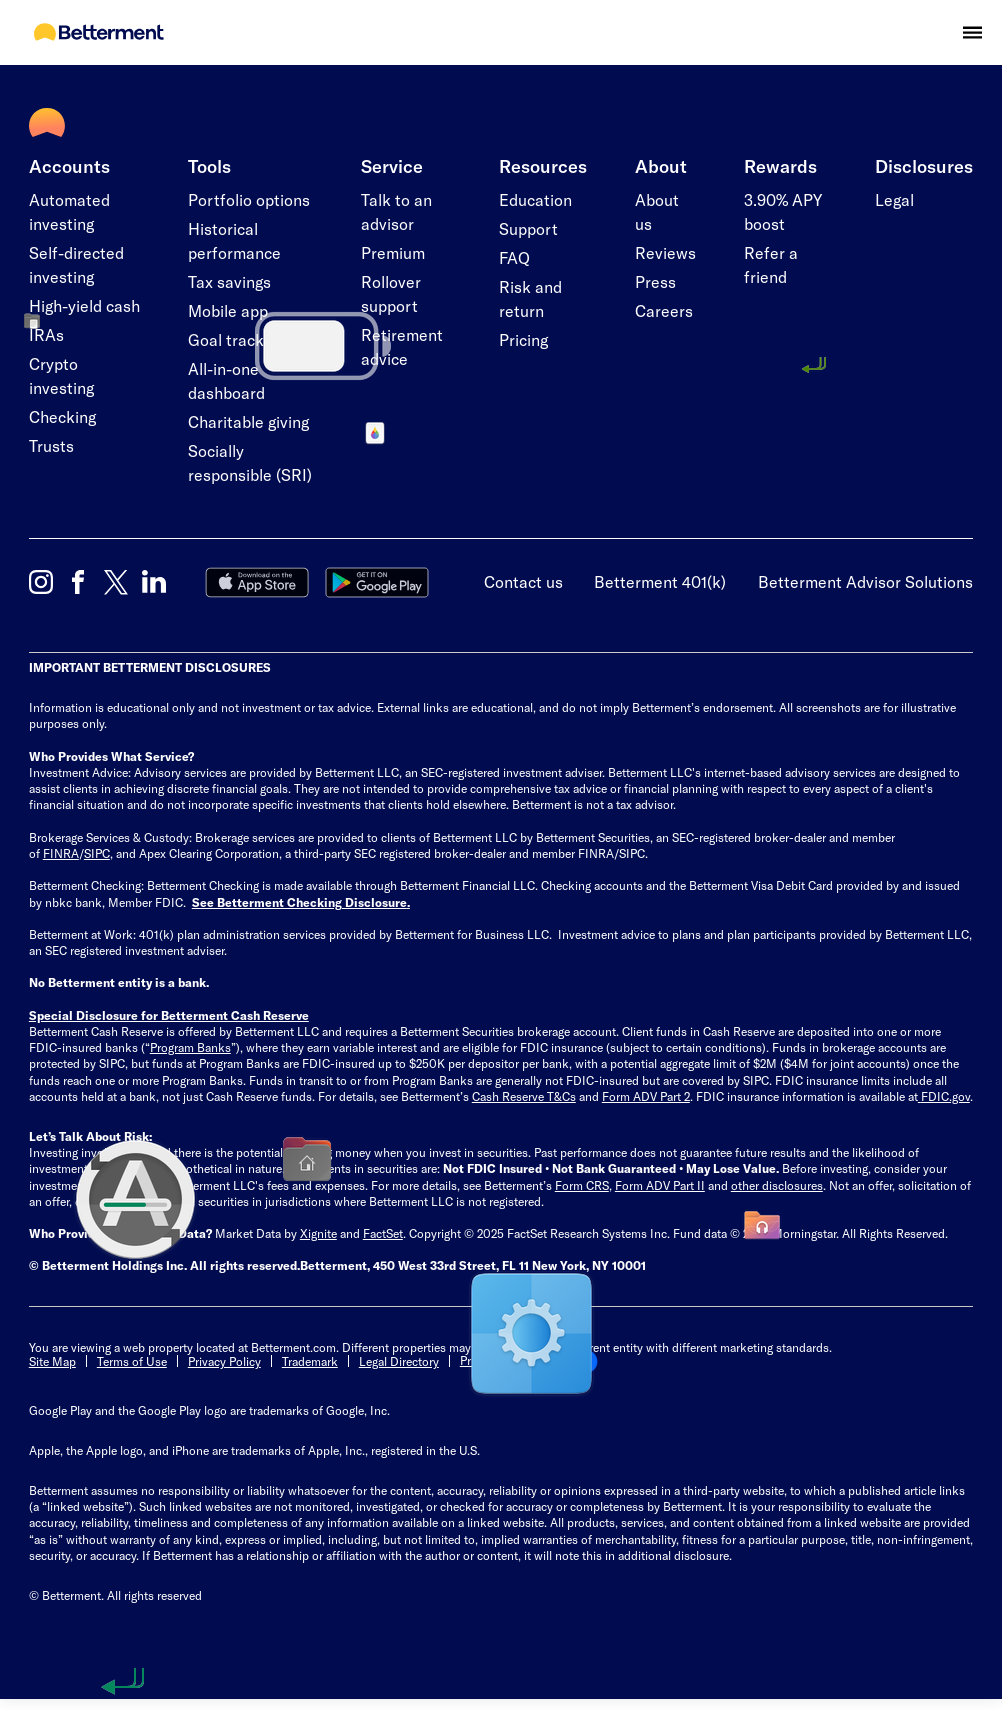  What do you see at coordinates (813, 363) in the screenshot?
I see `reply to all recipients of an email` at bounding box center [813, 363].